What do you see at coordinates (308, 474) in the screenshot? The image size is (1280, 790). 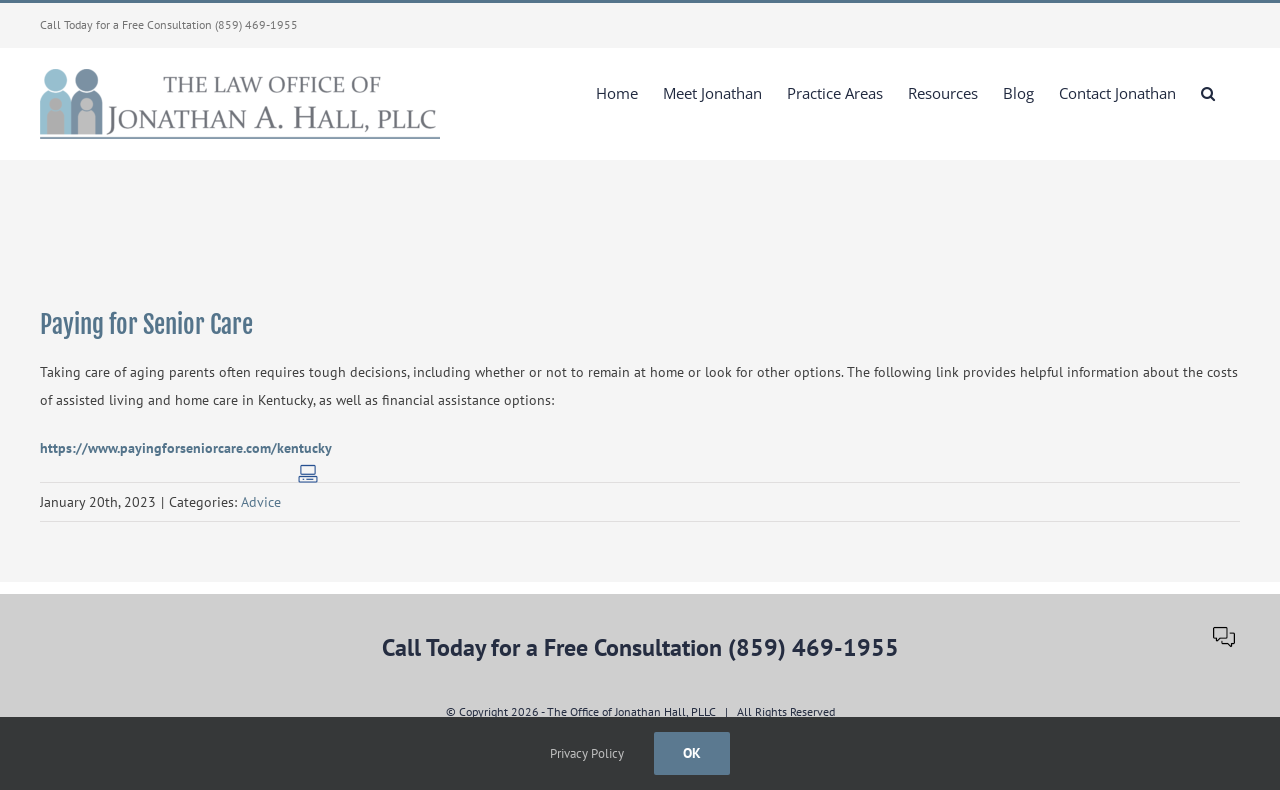 I see `open github codespaces` at bounding box center [308, 474].